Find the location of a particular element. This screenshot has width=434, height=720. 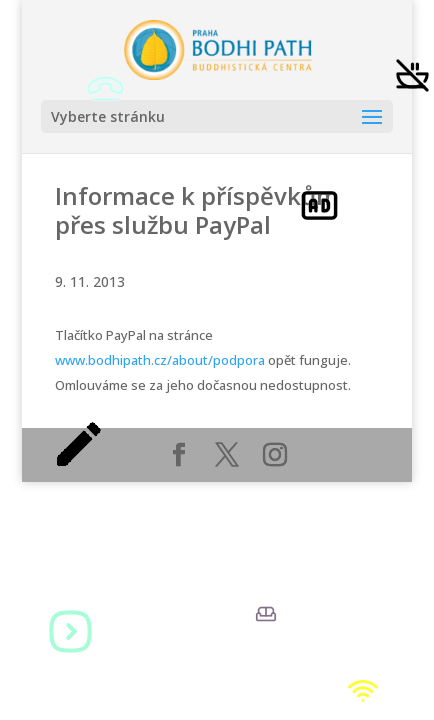

navigate to the next item or page is located at coordinates (70, 631).